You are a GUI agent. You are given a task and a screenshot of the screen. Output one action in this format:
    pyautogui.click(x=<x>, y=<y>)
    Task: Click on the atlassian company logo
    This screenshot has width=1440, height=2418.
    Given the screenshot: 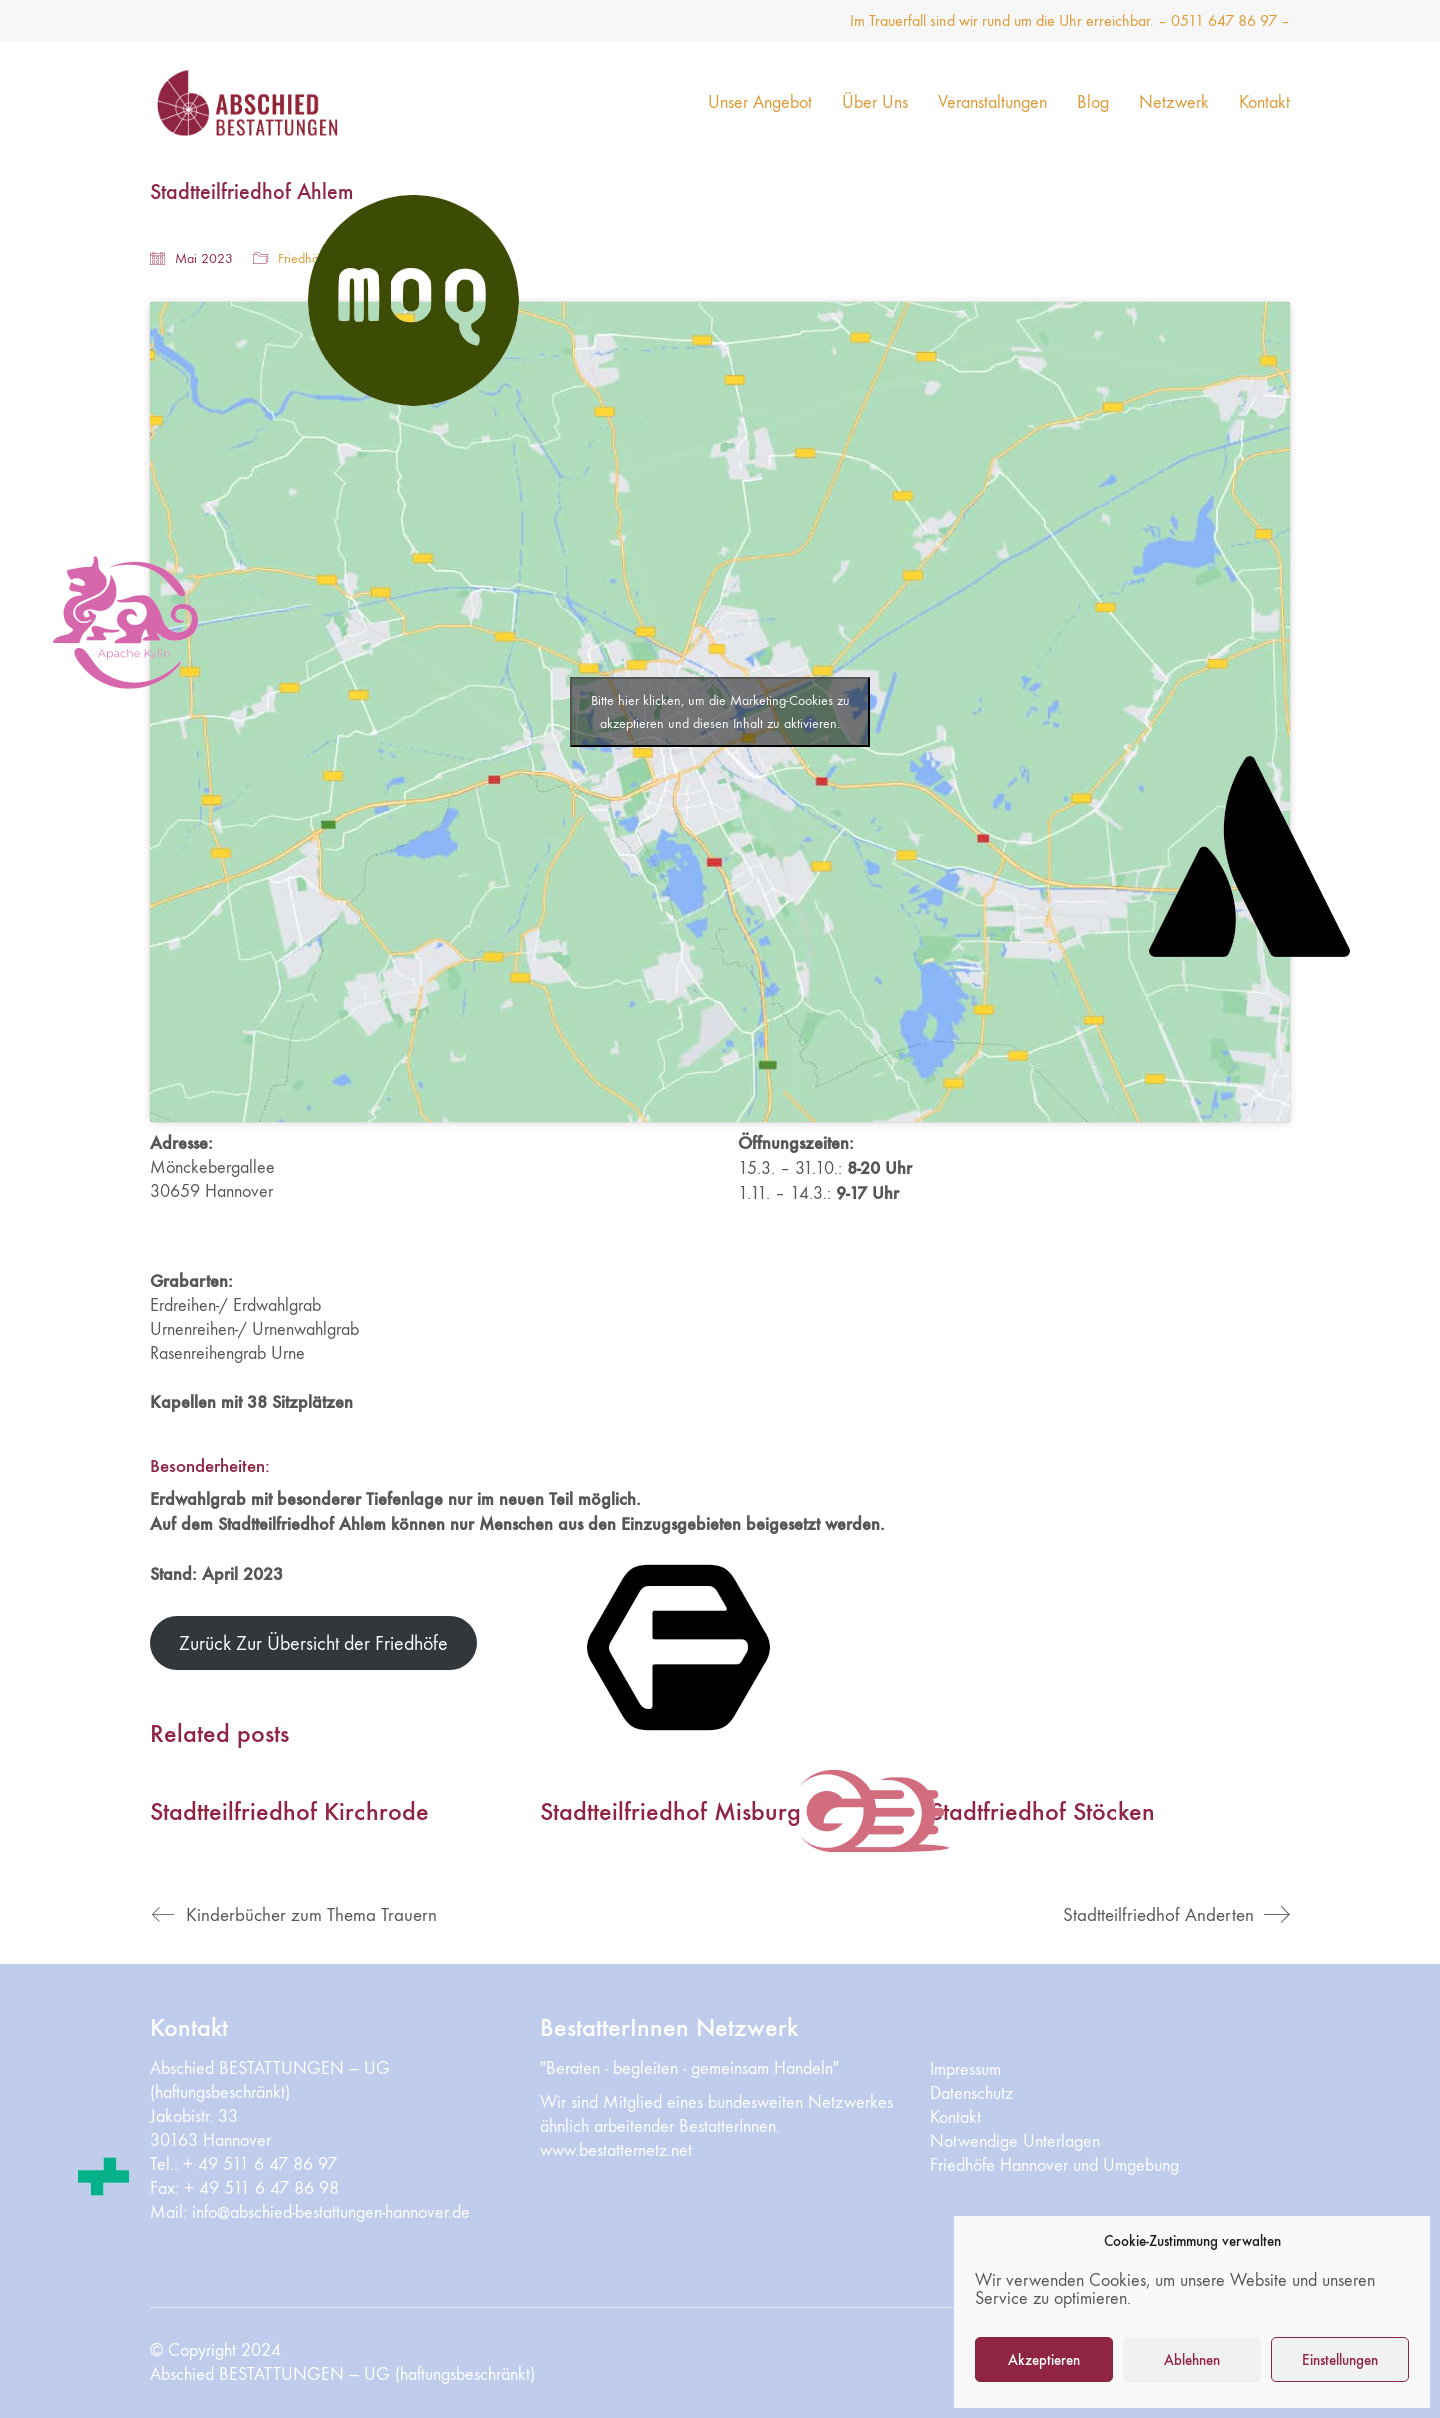 What is the action you would take?
    pyautogui.click(x=1249, y=856)
    